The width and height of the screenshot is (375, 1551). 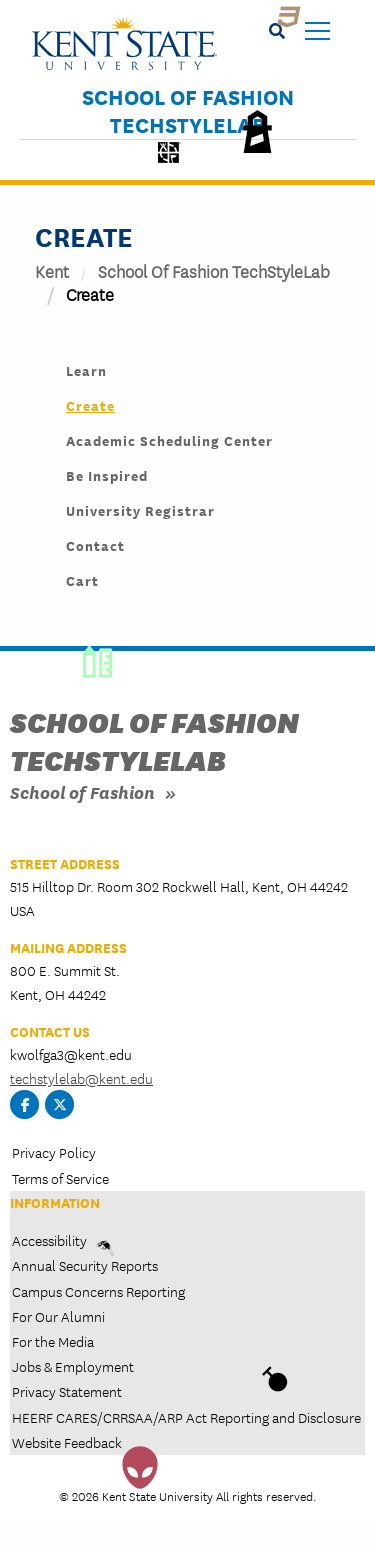 What do you see at coordinates (289, 17) in the screenshot?
I see `CSS3 stylesheet language logo` at bounding box center [289, 17].